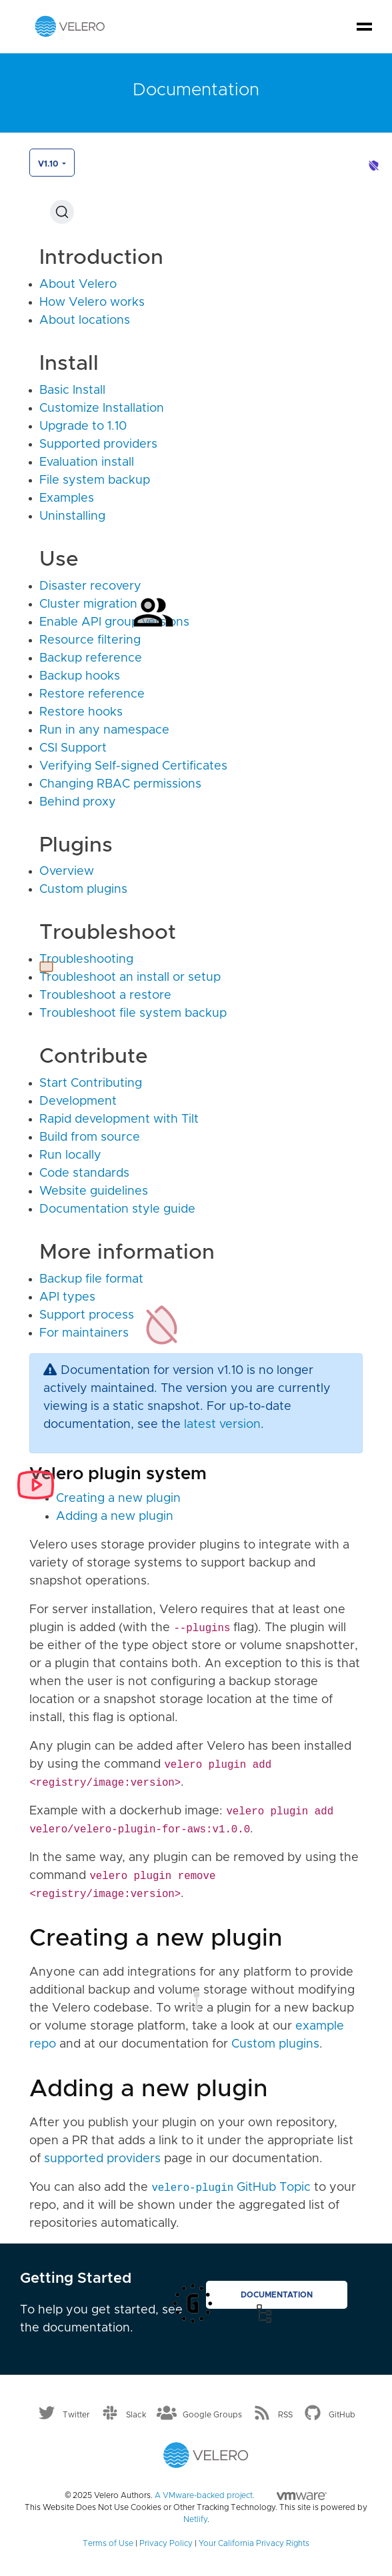  What do you see at coordinates (161, 1326) in the screenshot?
I see `disable water or liquid detection` at bounding box center [161, 1326].